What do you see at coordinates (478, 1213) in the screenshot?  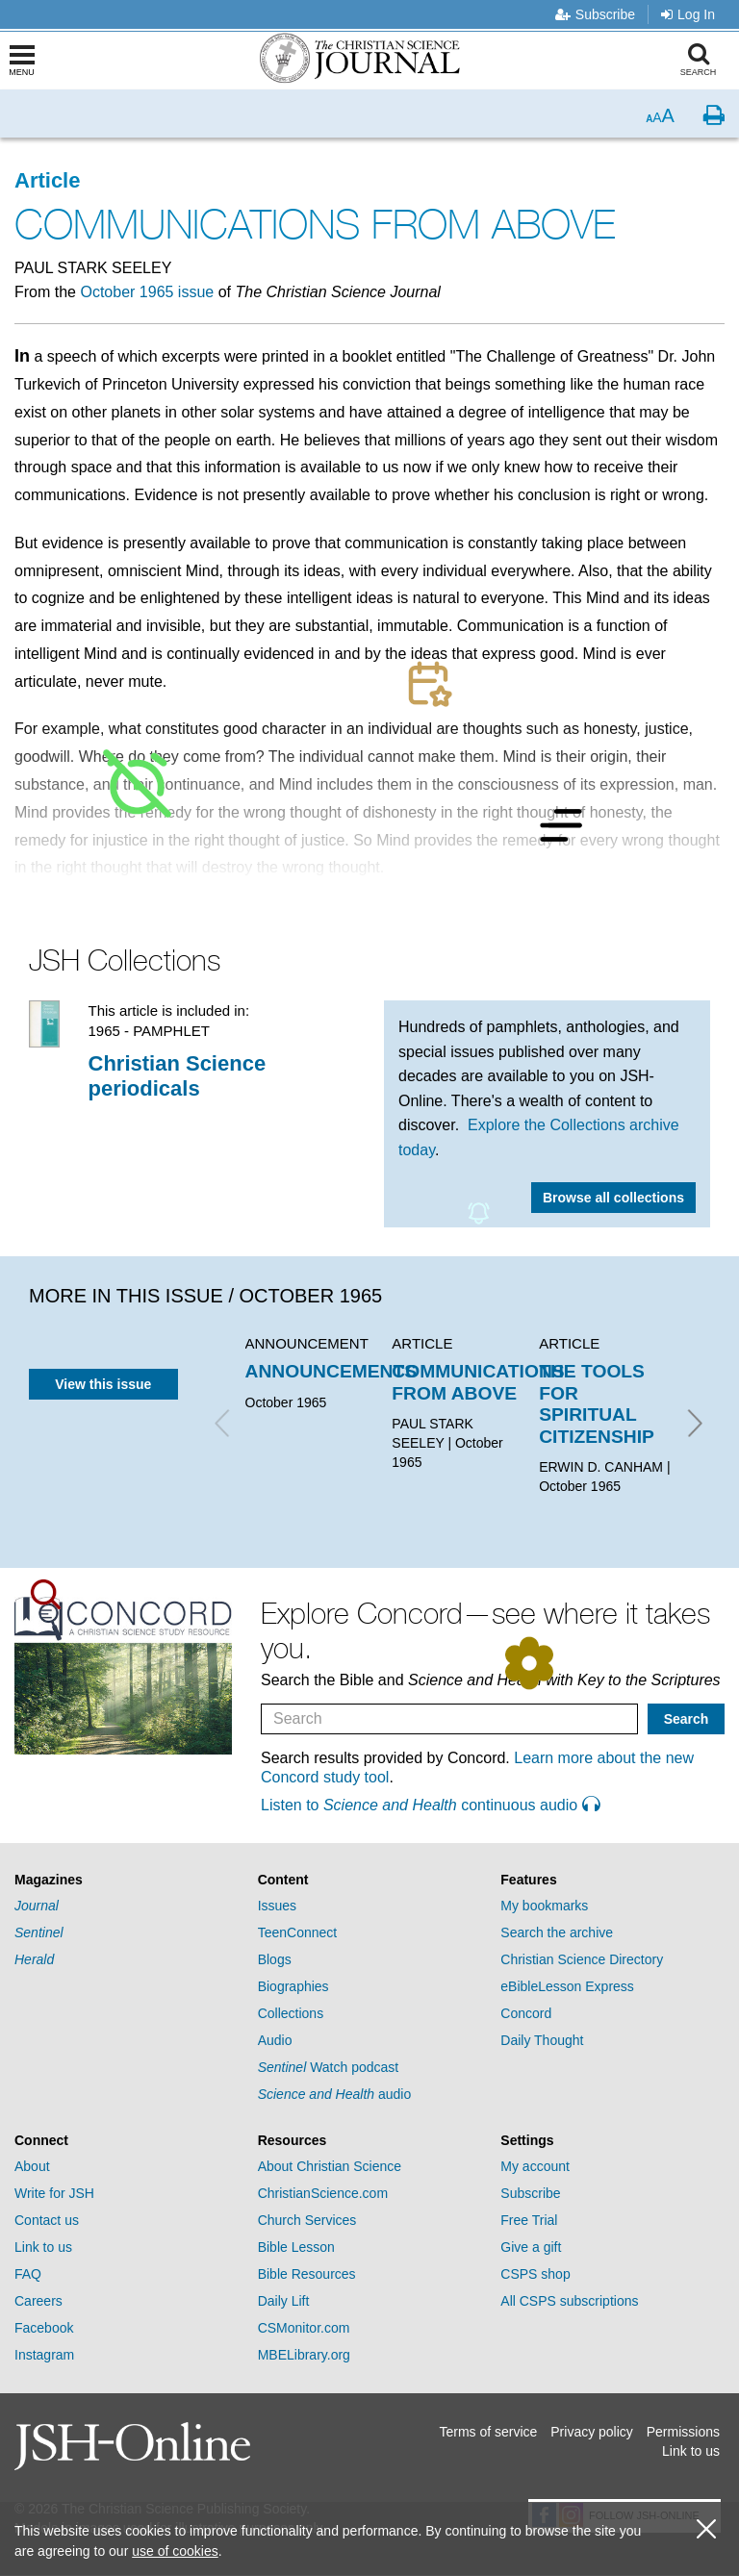 I see `indicates new notifications or alerts` at bounding box center [478, 1213].